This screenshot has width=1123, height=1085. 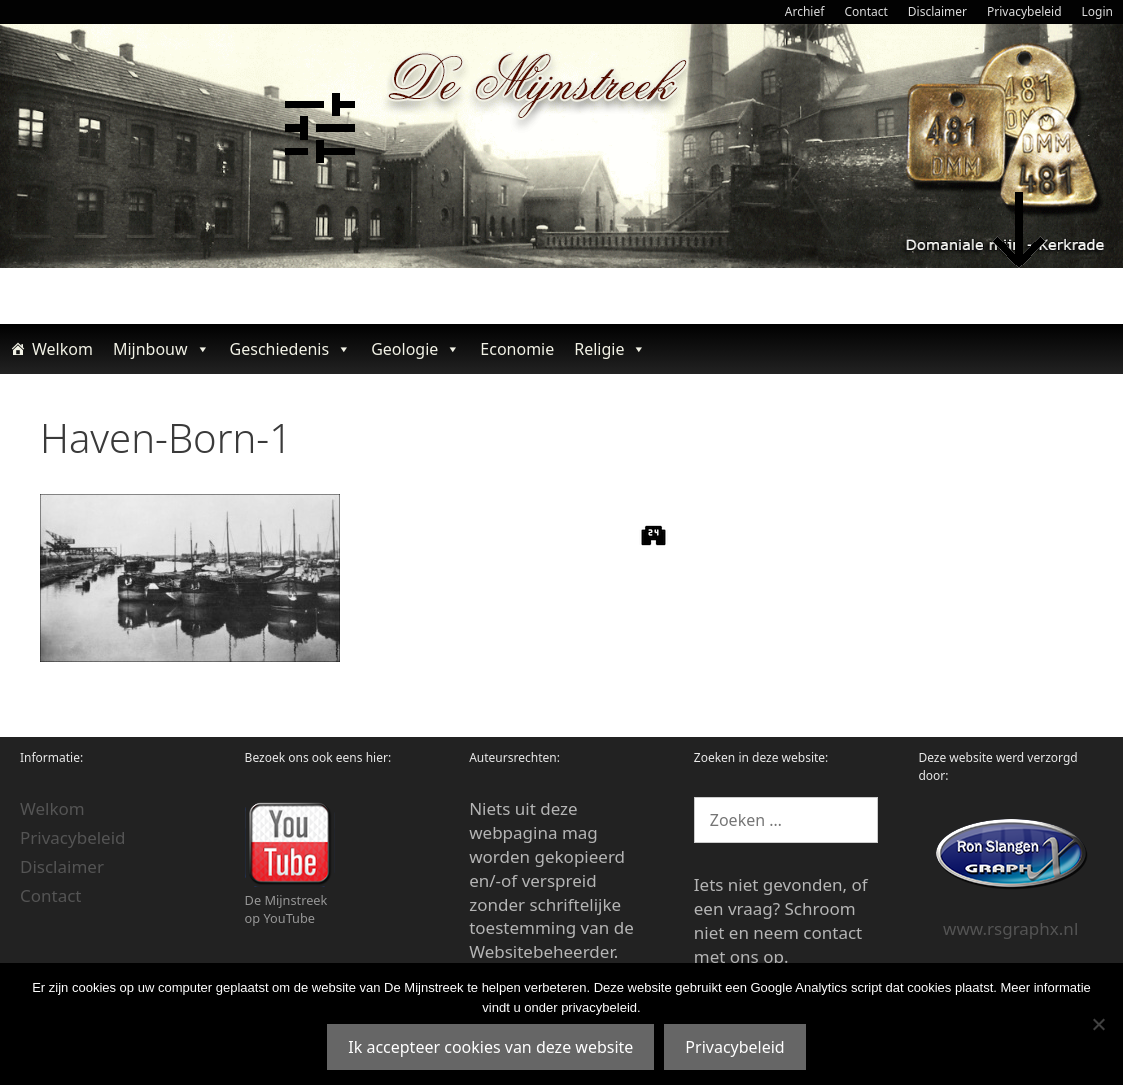 I want to click on find nearby convenience stores, so click(x=653, y=535).